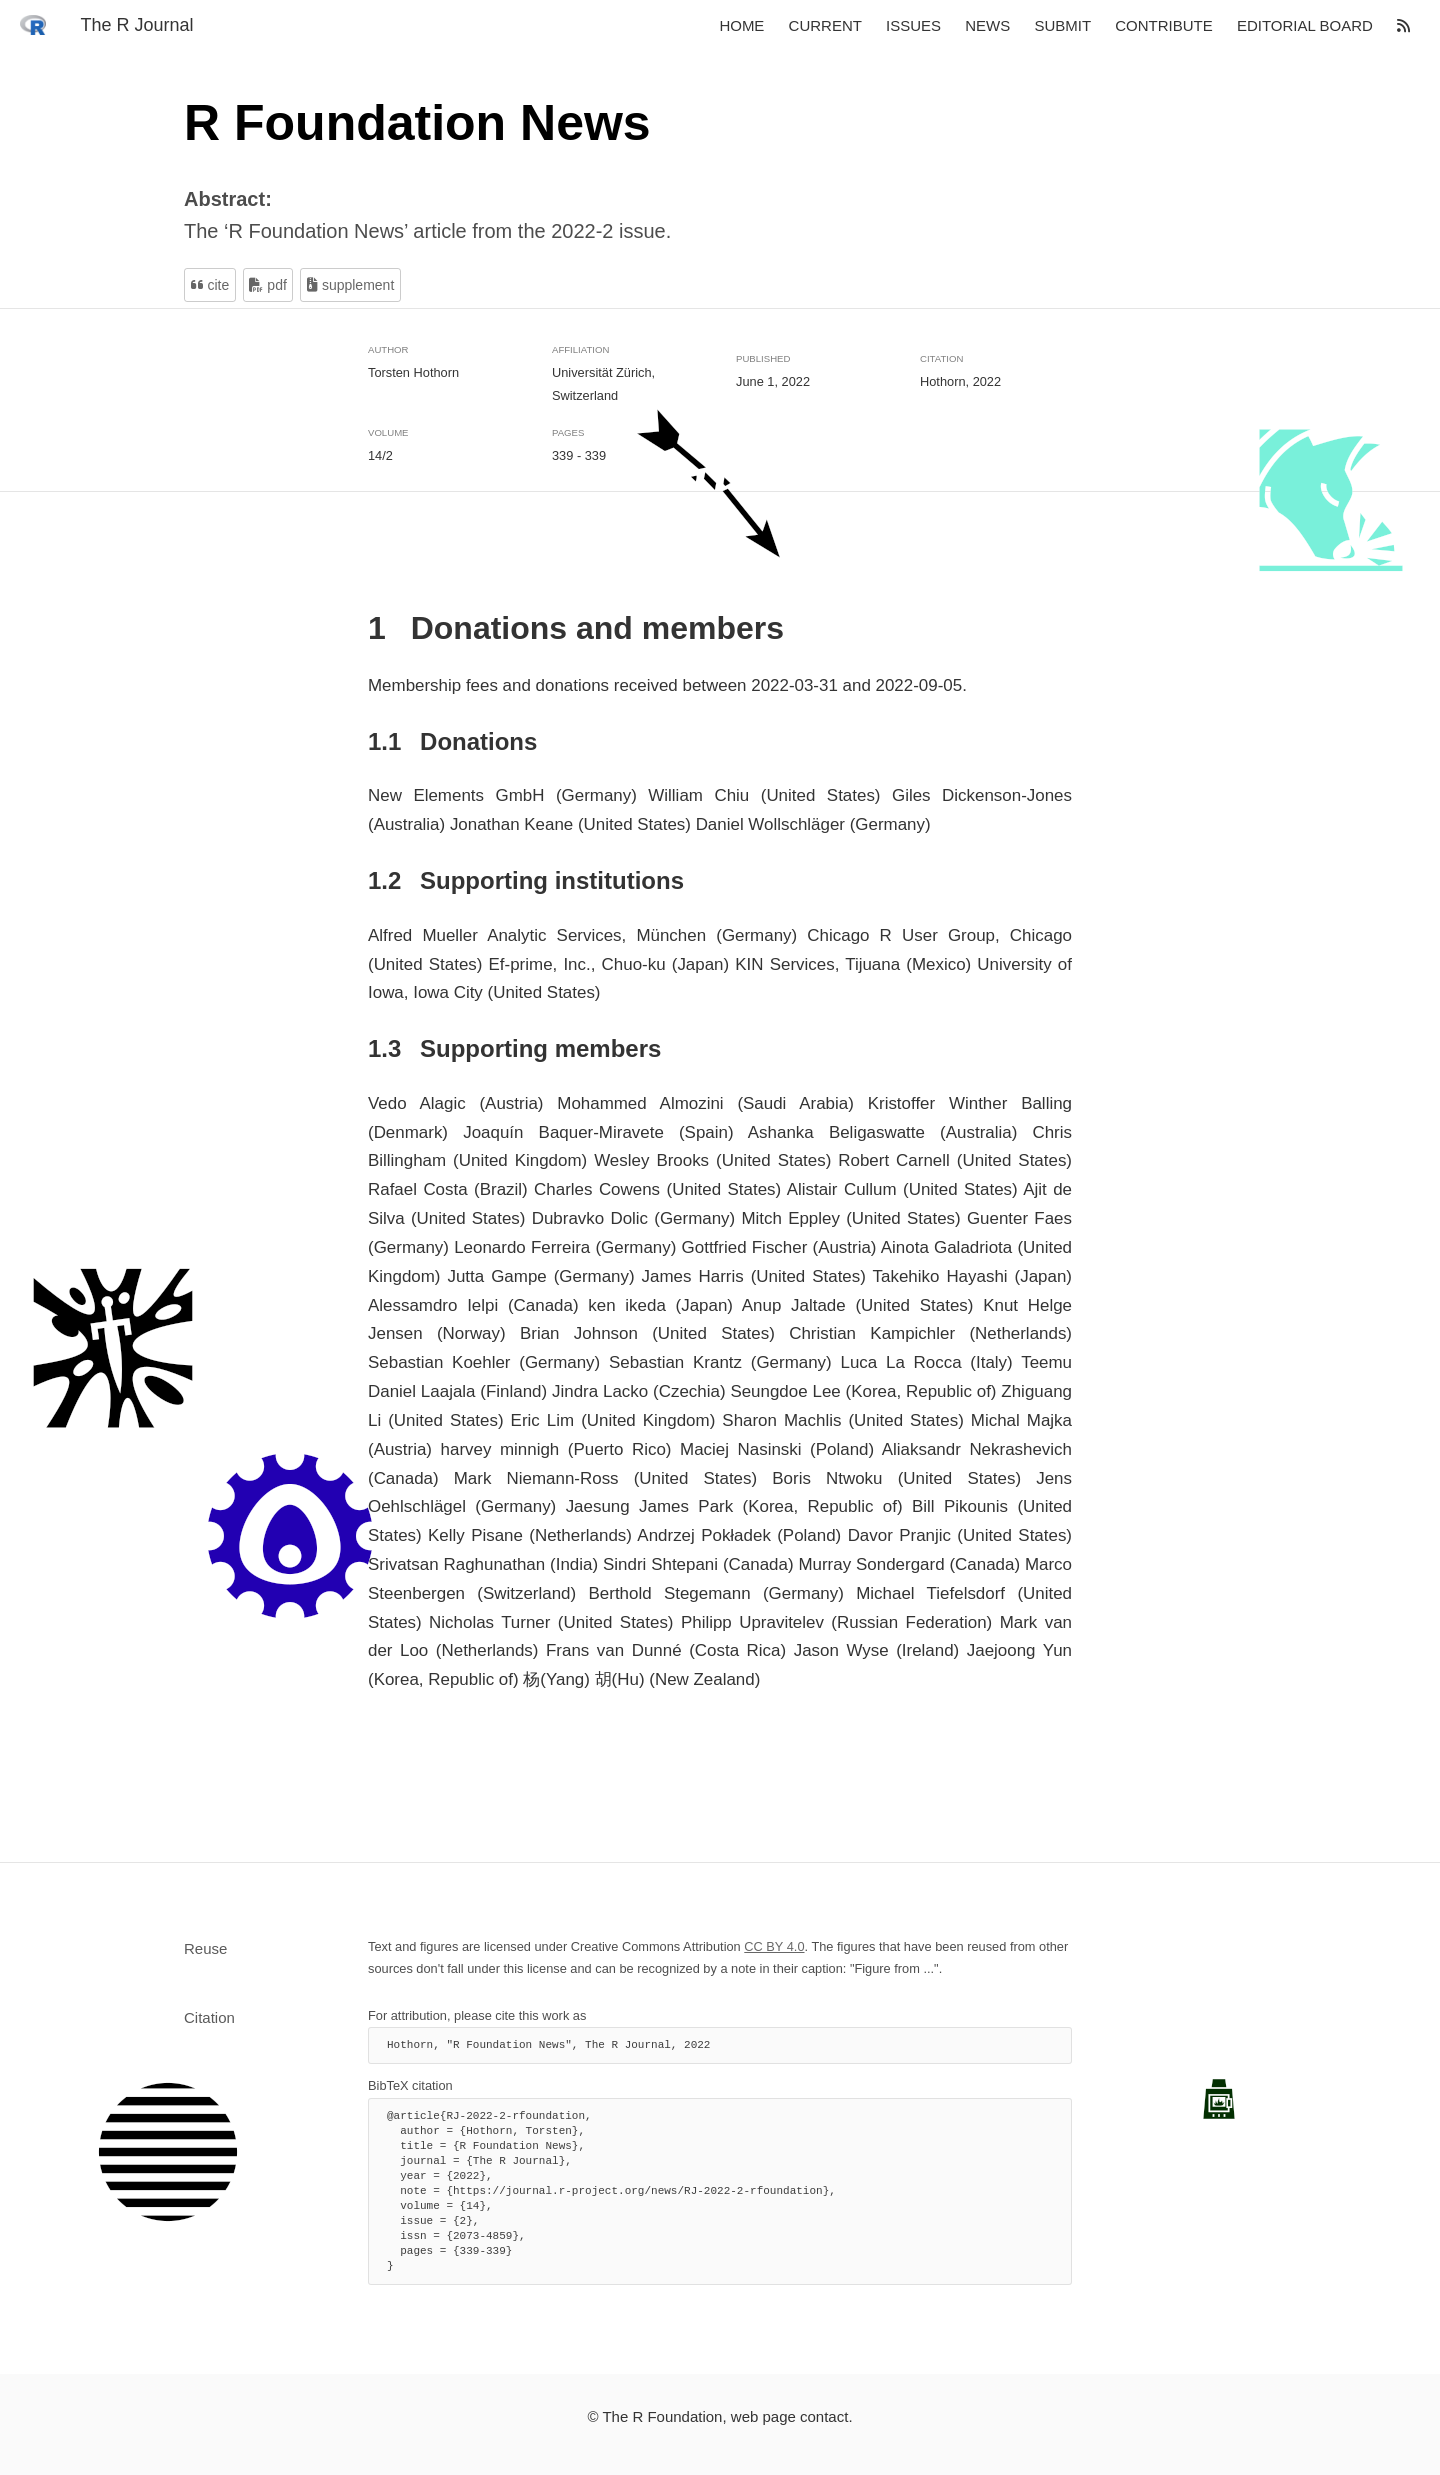 This screenshot has height=2475, width=1440. What do you see at coordinates (290, 1536) in the screenshot?
I see `settings for oil or fluid-related features` at bounding box center [290, 1536].